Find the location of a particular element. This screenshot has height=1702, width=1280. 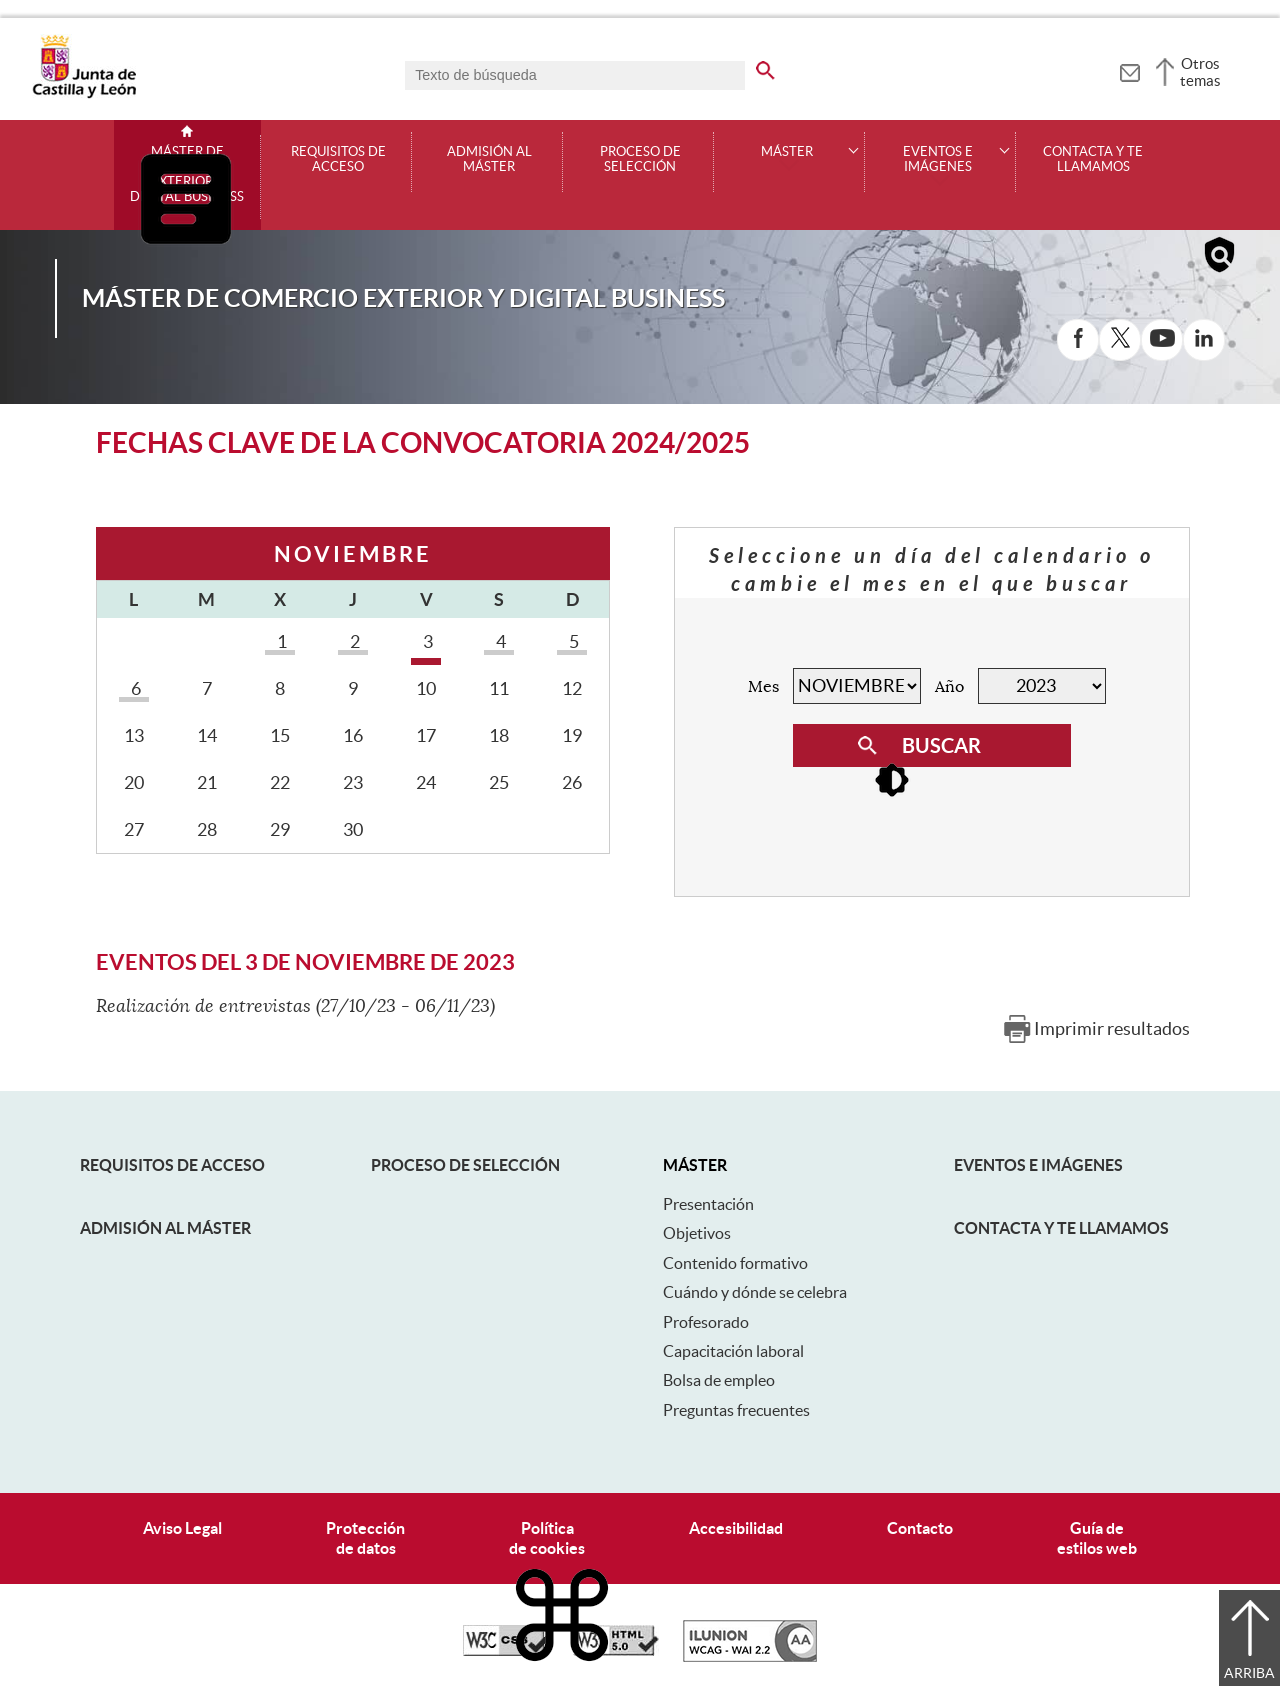

access keyboard shortcuts is located at coordinates (562, 1615).